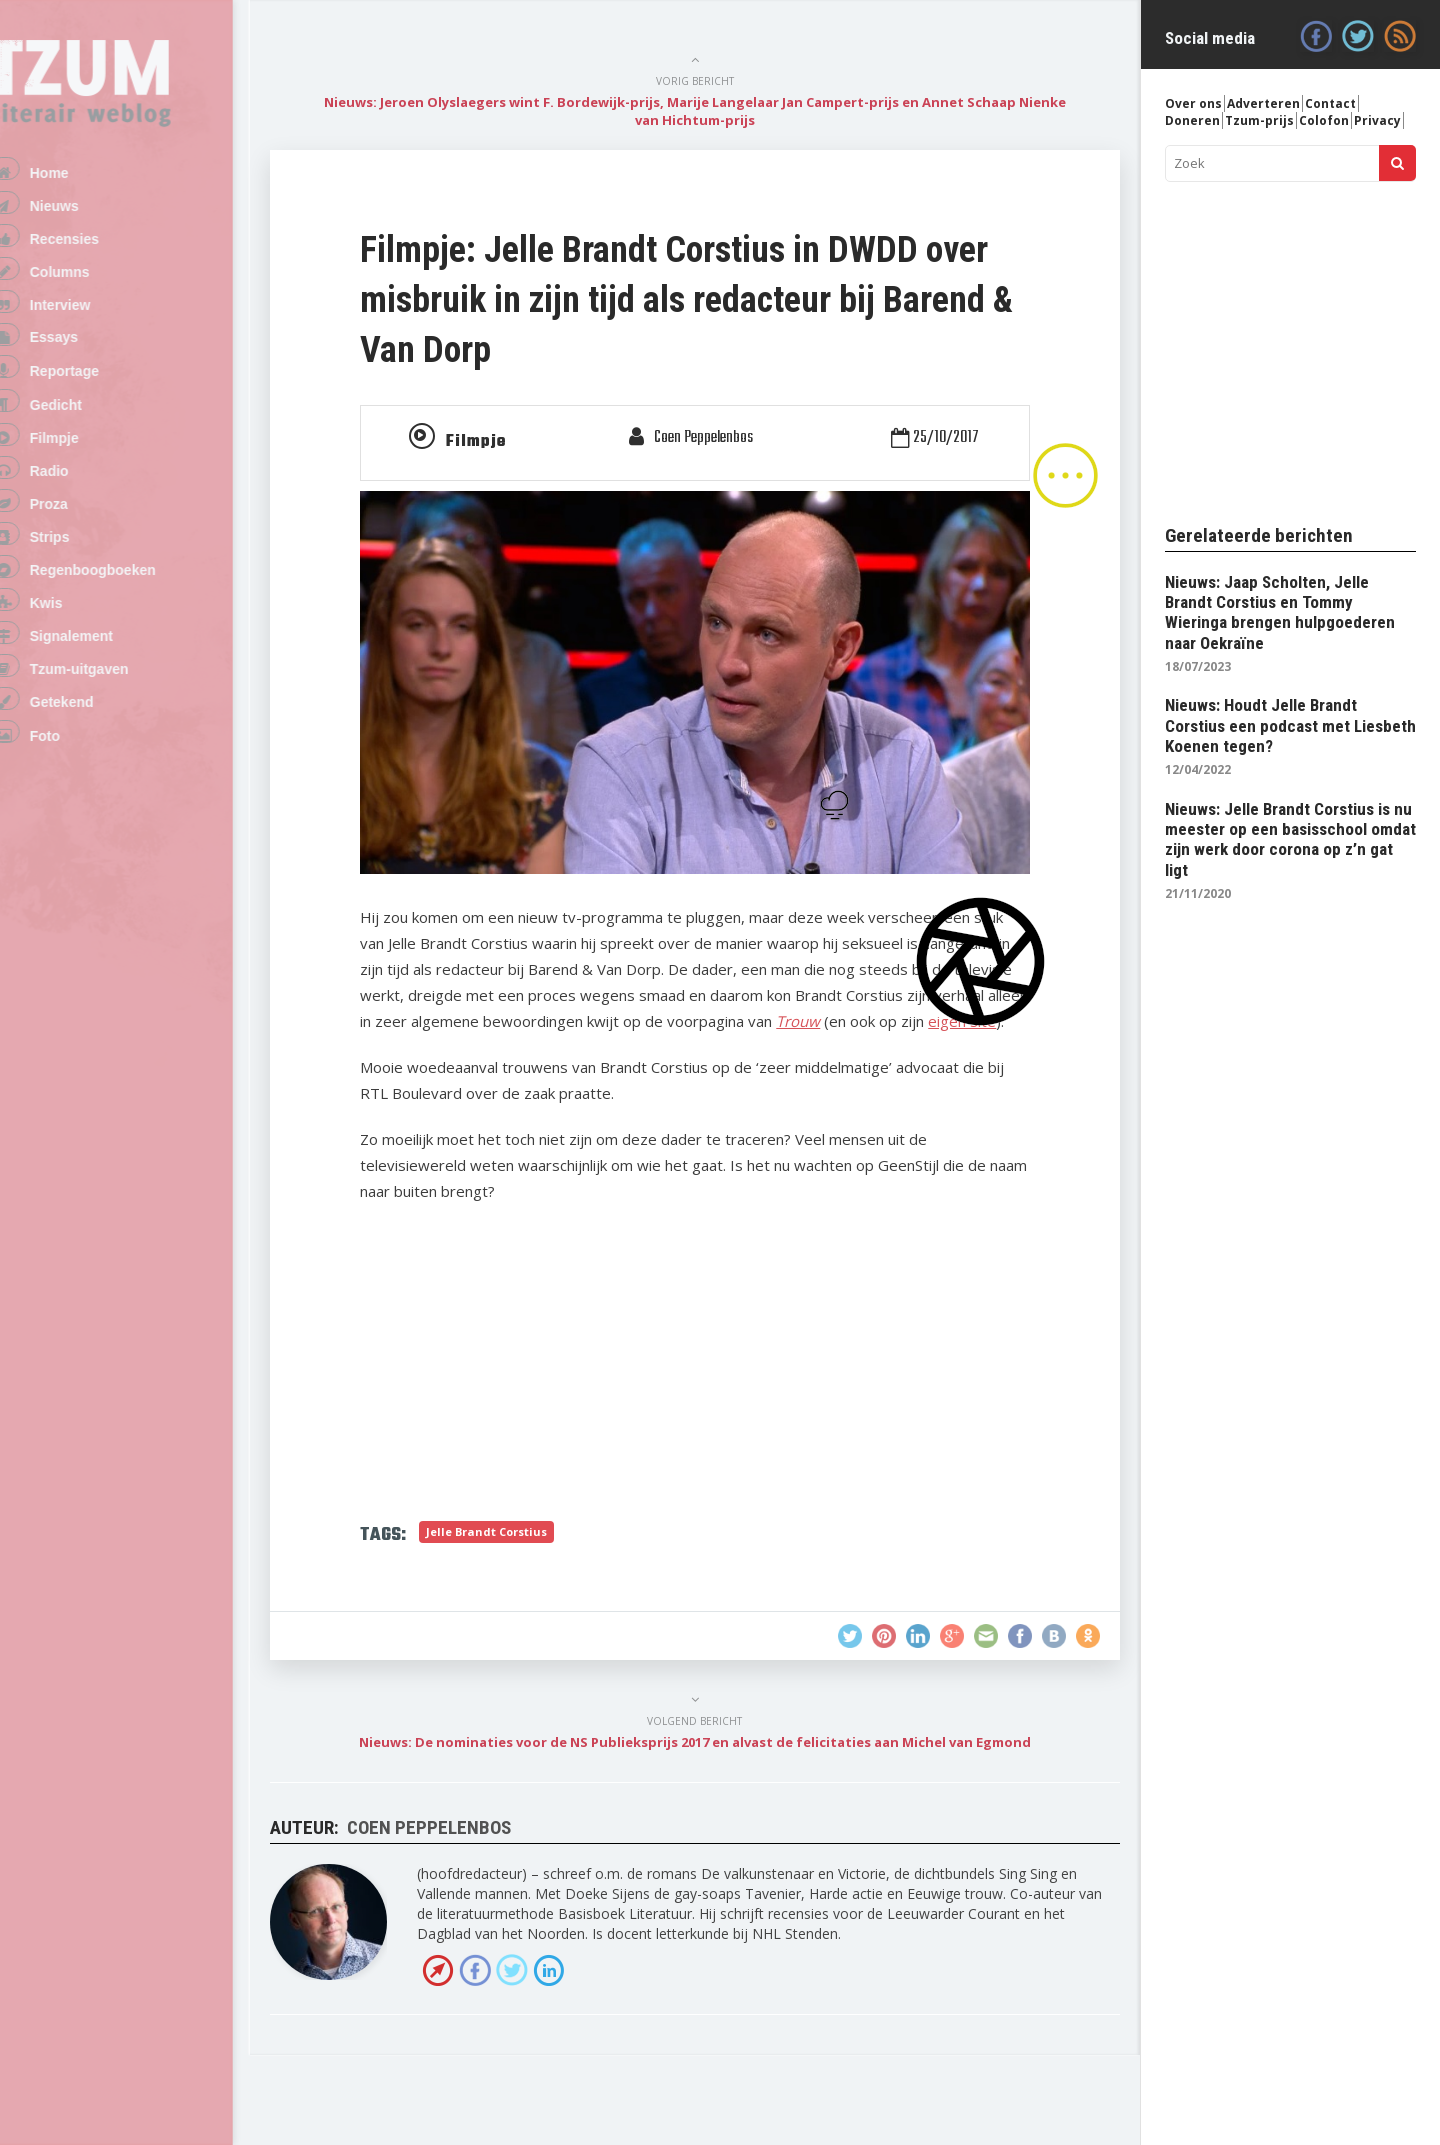  What do you see at coordinates (980, 961) in the screenshot?
I see `adjust camera aperture settings` at bounding box center [980, 961].